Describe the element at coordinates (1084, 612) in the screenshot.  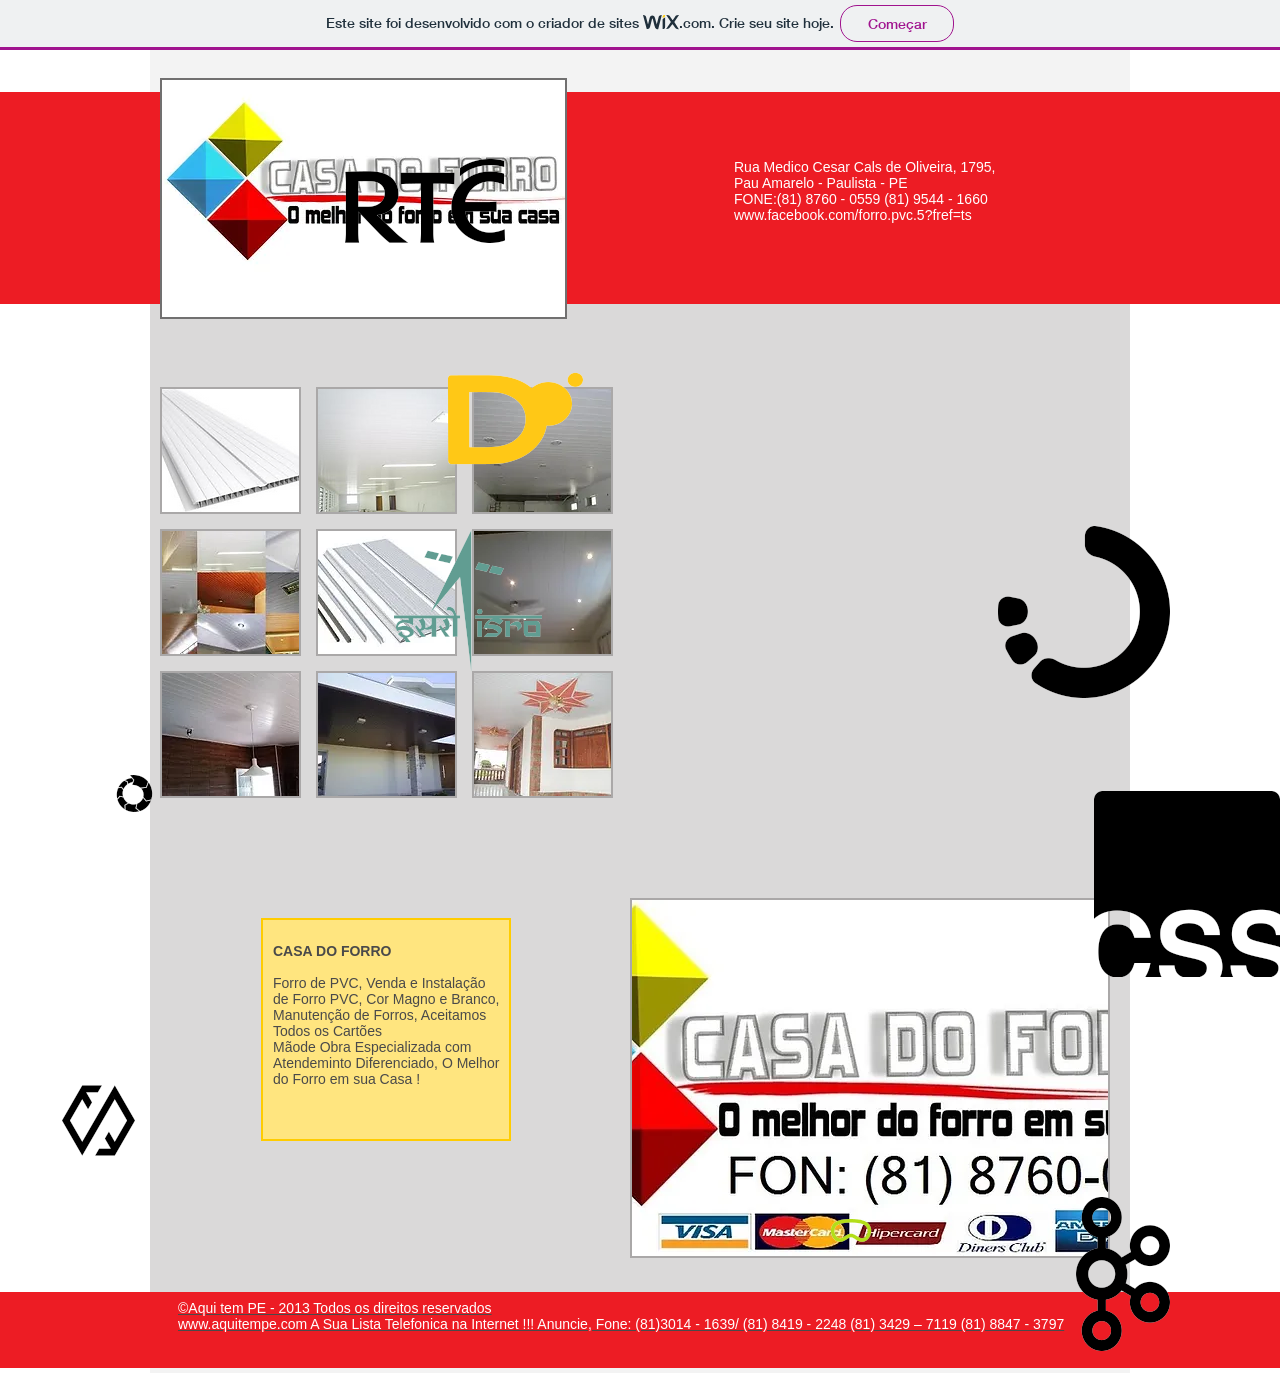
I see `open stagetimer app` at that location.